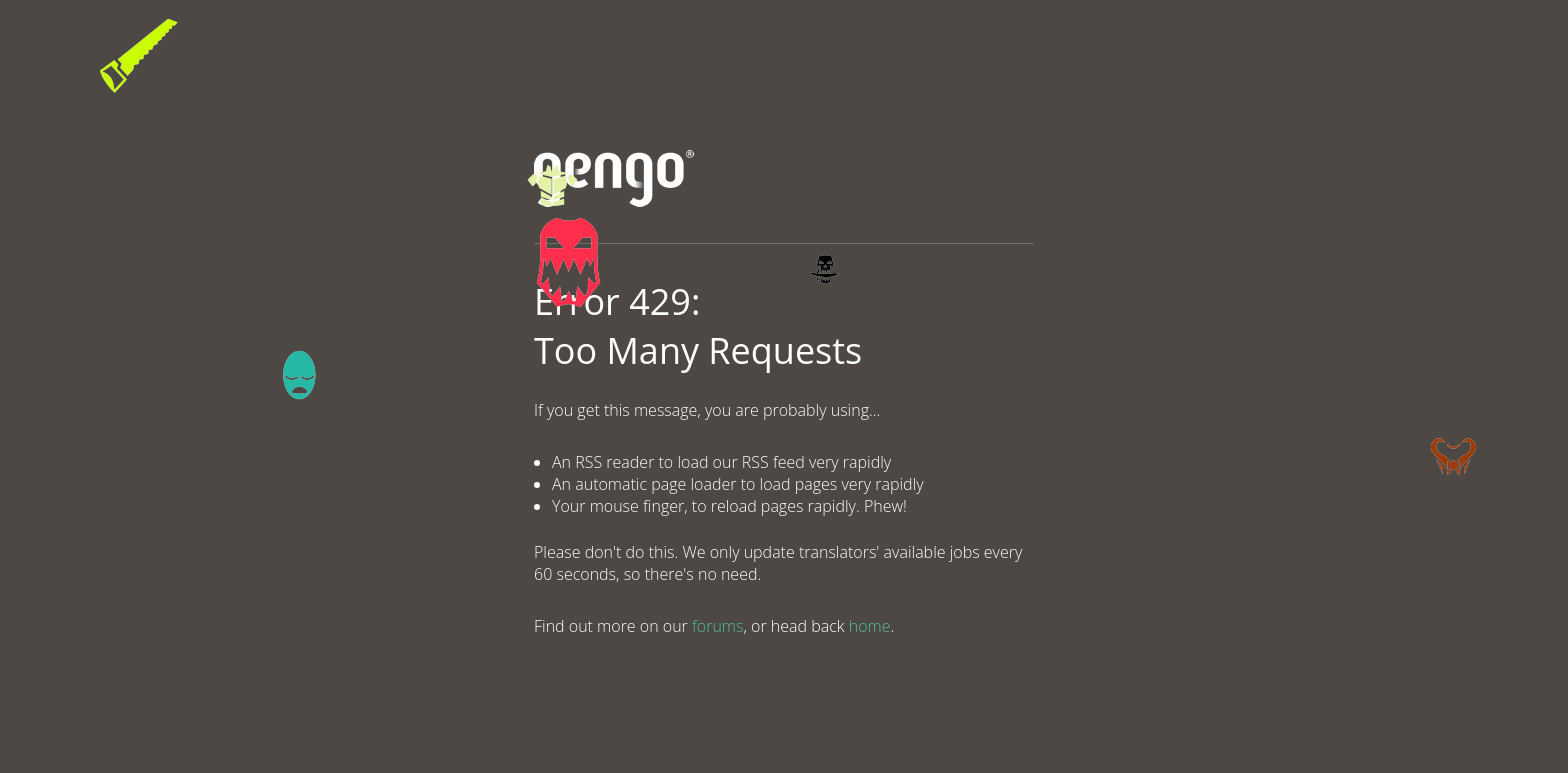  I want to click on select a trap or hazard in a game interface, so click(568, 262).